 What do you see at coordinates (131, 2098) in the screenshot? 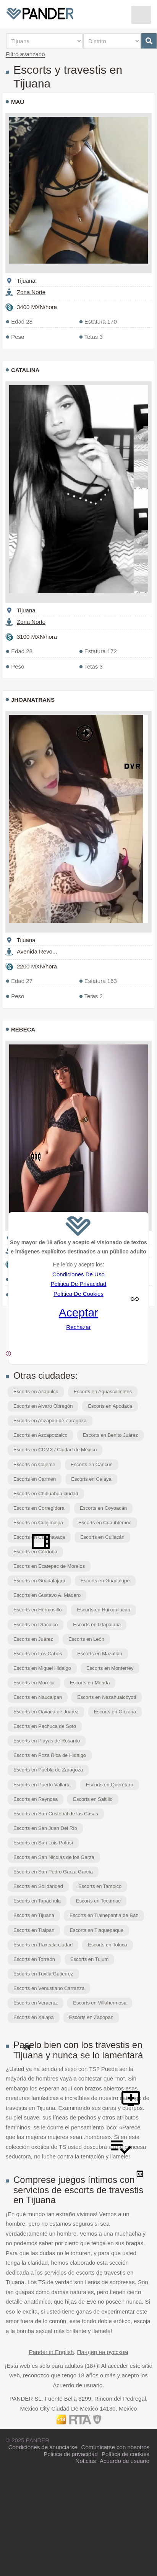
I see `add current video to watch queue` at bounding box center [131, 2098].